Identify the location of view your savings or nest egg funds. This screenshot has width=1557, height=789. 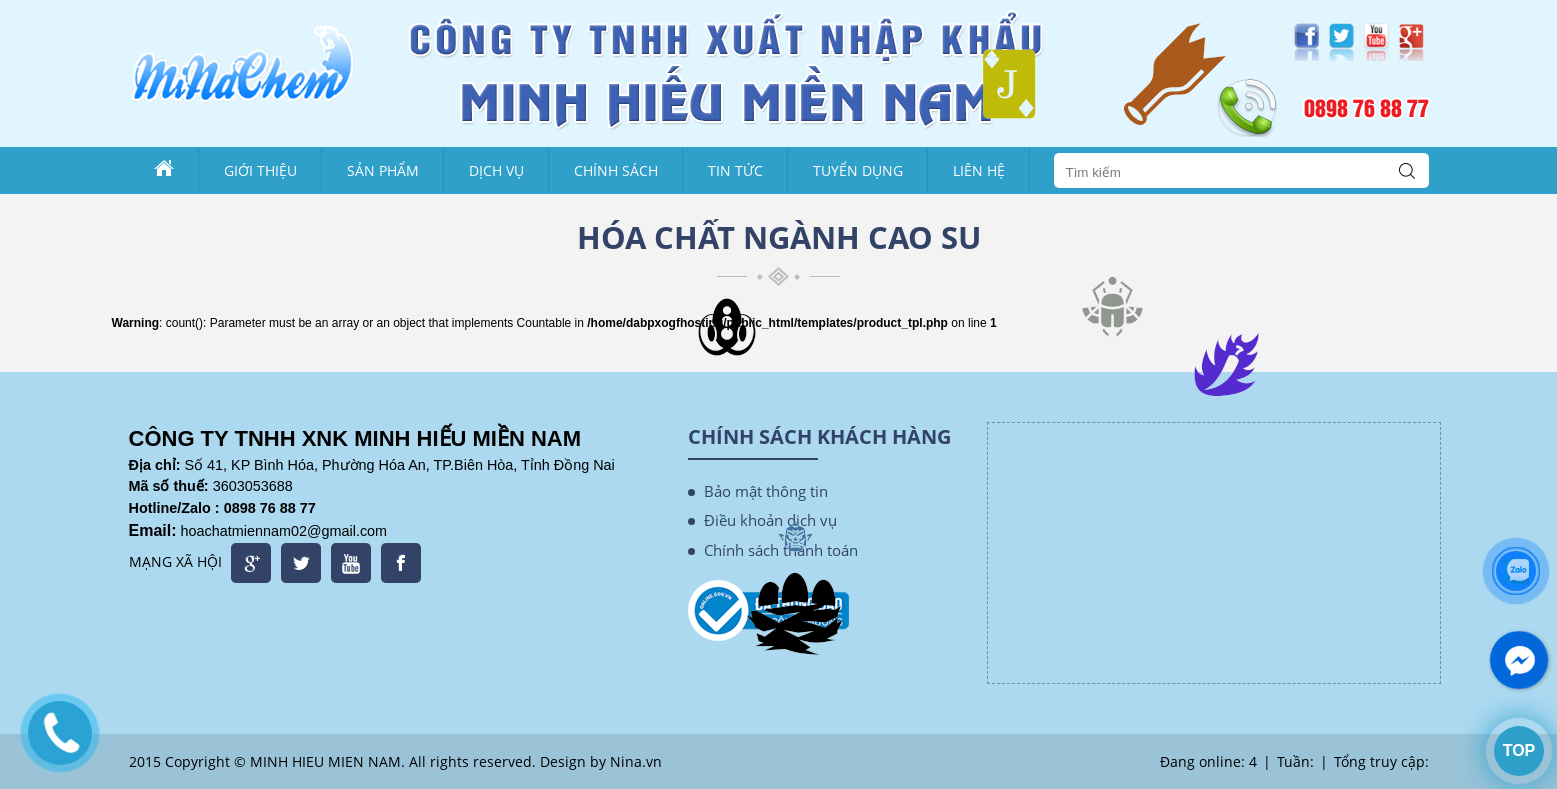
(793, 608).